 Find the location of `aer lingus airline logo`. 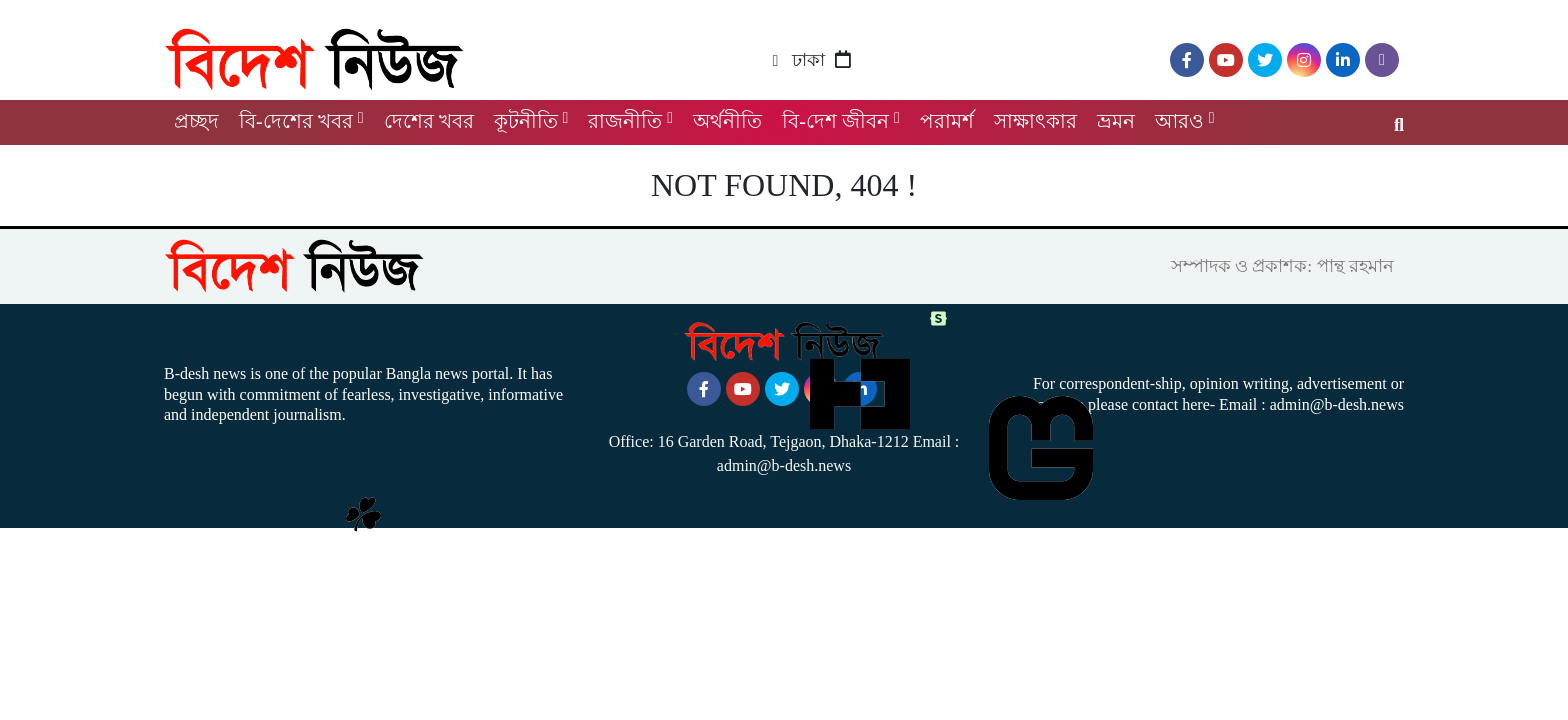

aer lingus airline logo is located at coordinates (363, 514).